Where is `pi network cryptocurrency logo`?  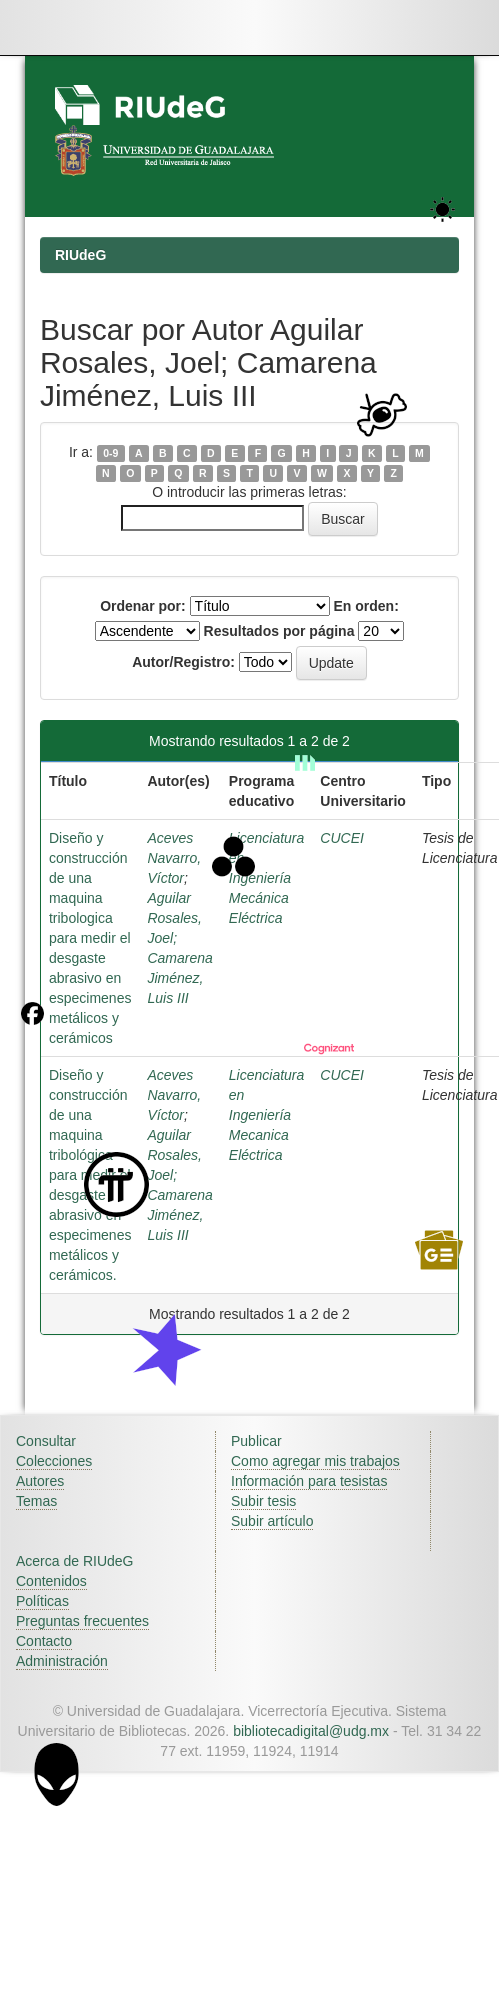 pi network cryptocurrency logo is located at coordinates (116, 1184).